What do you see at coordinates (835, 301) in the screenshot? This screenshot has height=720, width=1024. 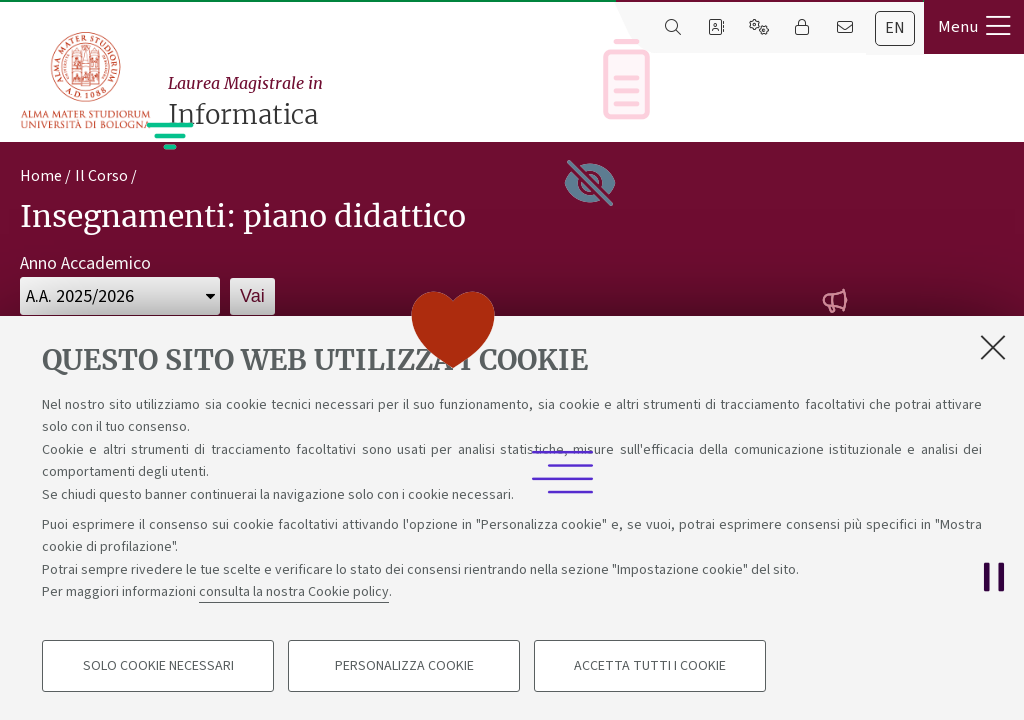 I see `view announcements or alerts` at bounding box center [835, 301].